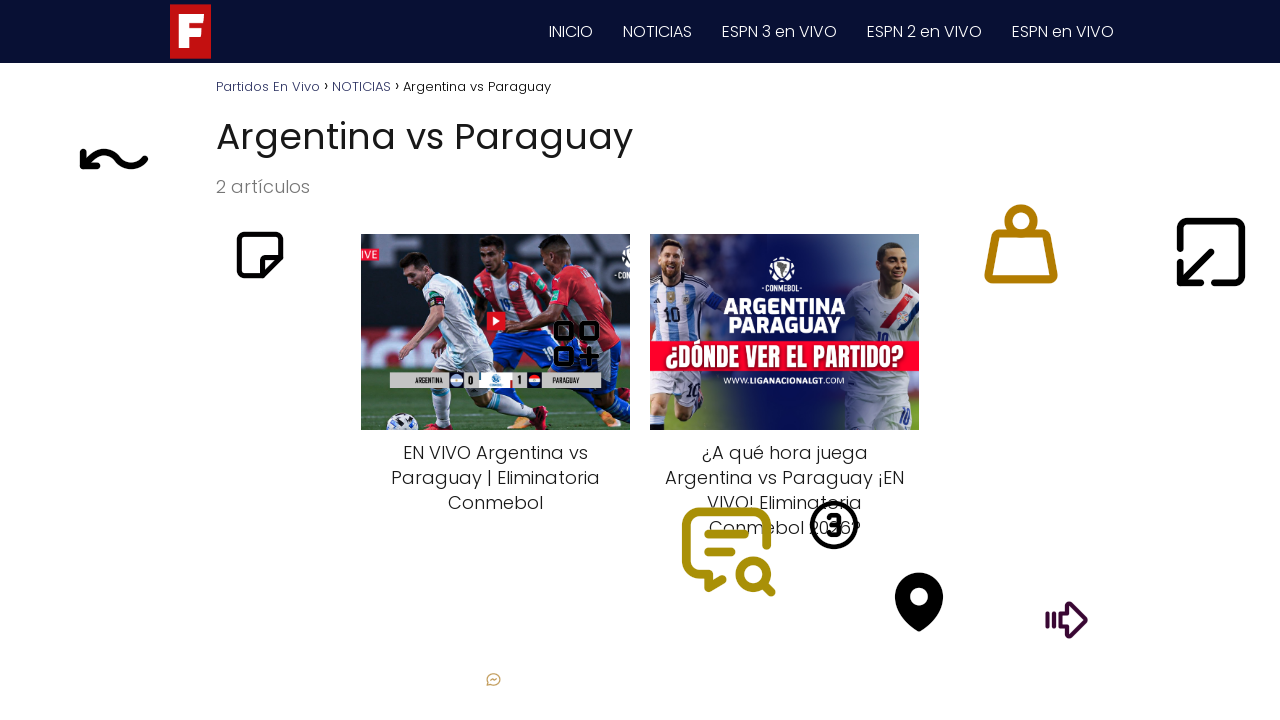 This screenshot has height=720, width=1280. Describe the element at coordinates (493, 679) in the screenshot. I see `open Facebook Messenger` at that location.